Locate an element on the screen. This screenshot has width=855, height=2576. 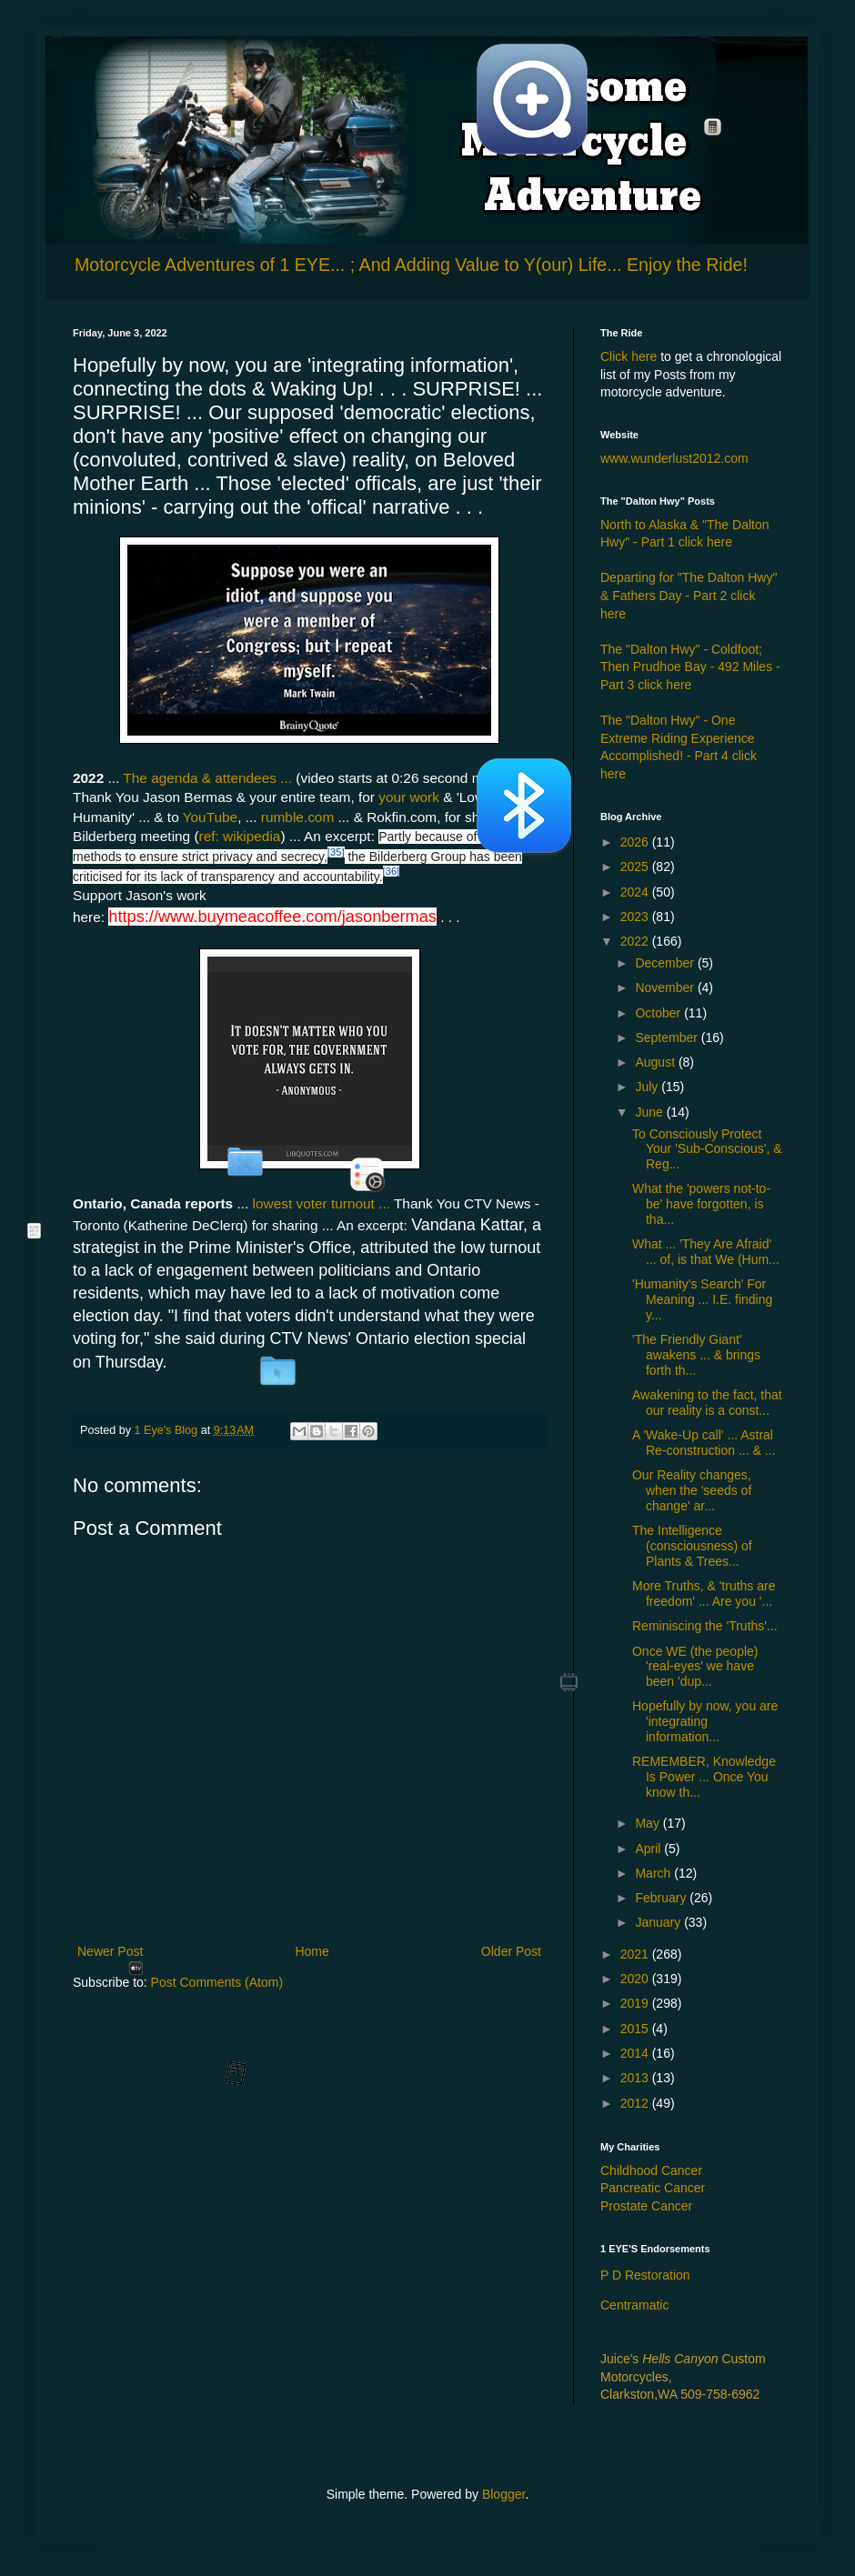
view system hardware information is located at coordinates (568, 1681).